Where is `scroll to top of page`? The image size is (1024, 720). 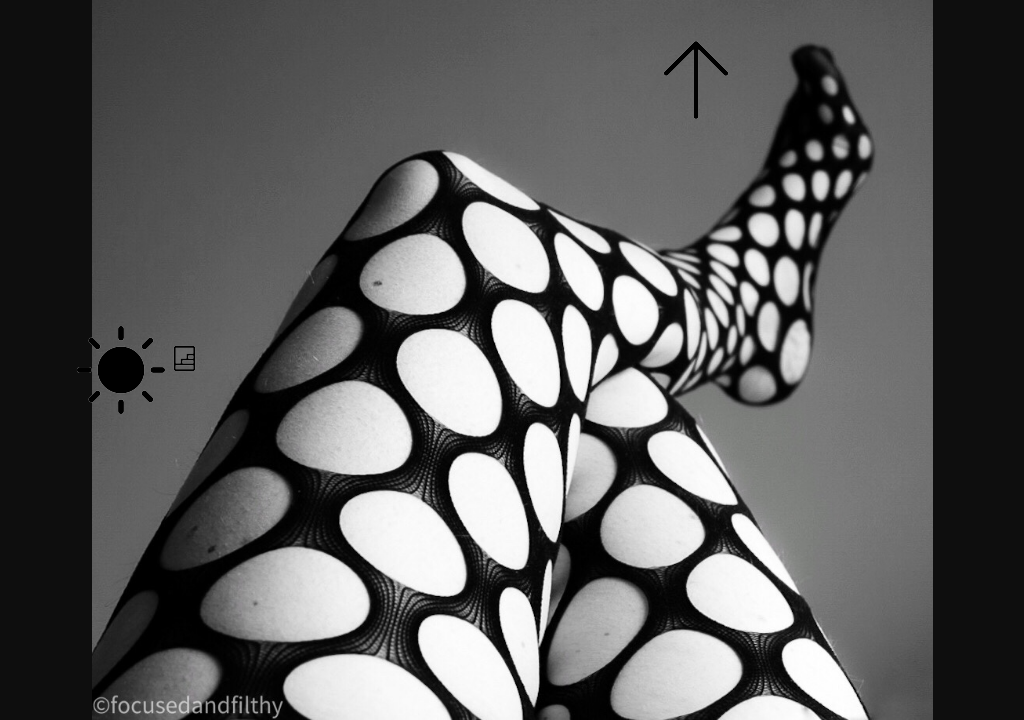 scroll to top of page is located at coordinates (696, 80).